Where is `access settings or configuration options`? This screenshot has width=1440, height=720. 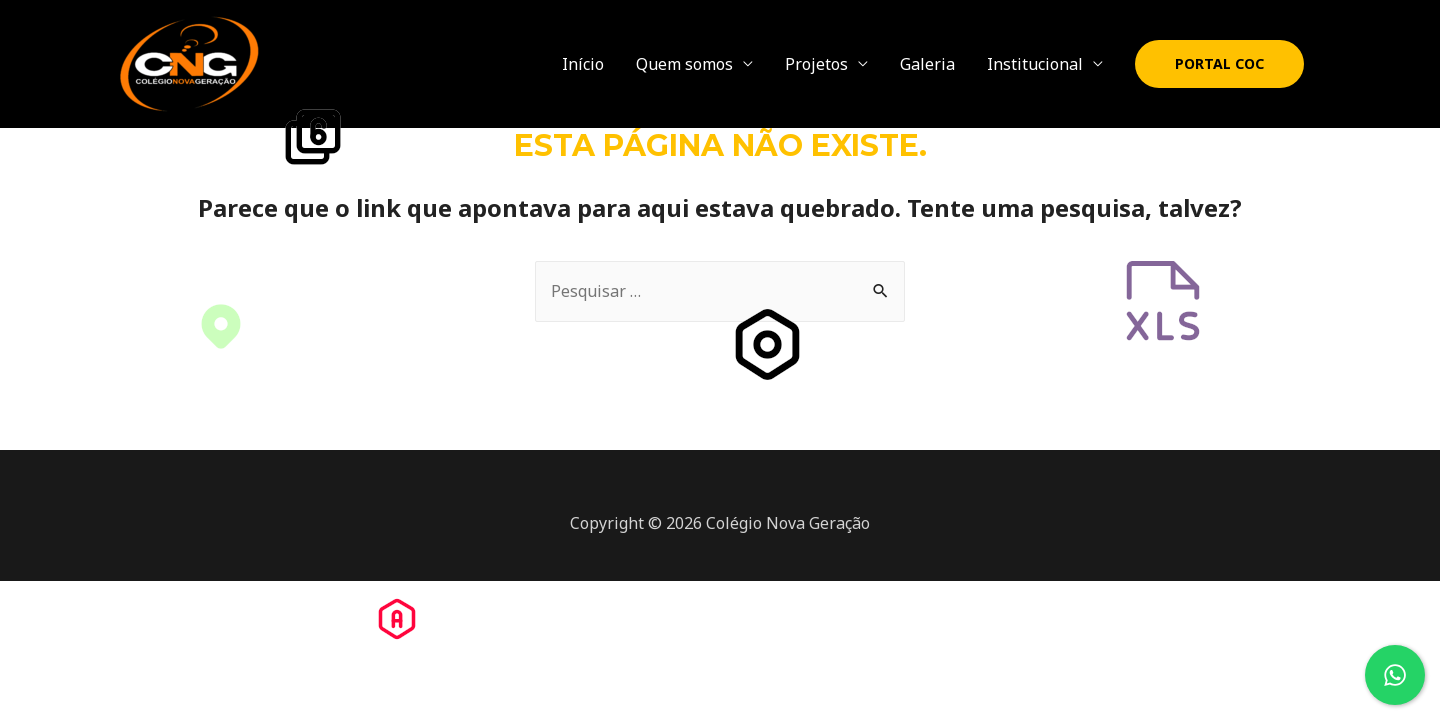 access settings or configuration options is located at coordinates (767, 344).